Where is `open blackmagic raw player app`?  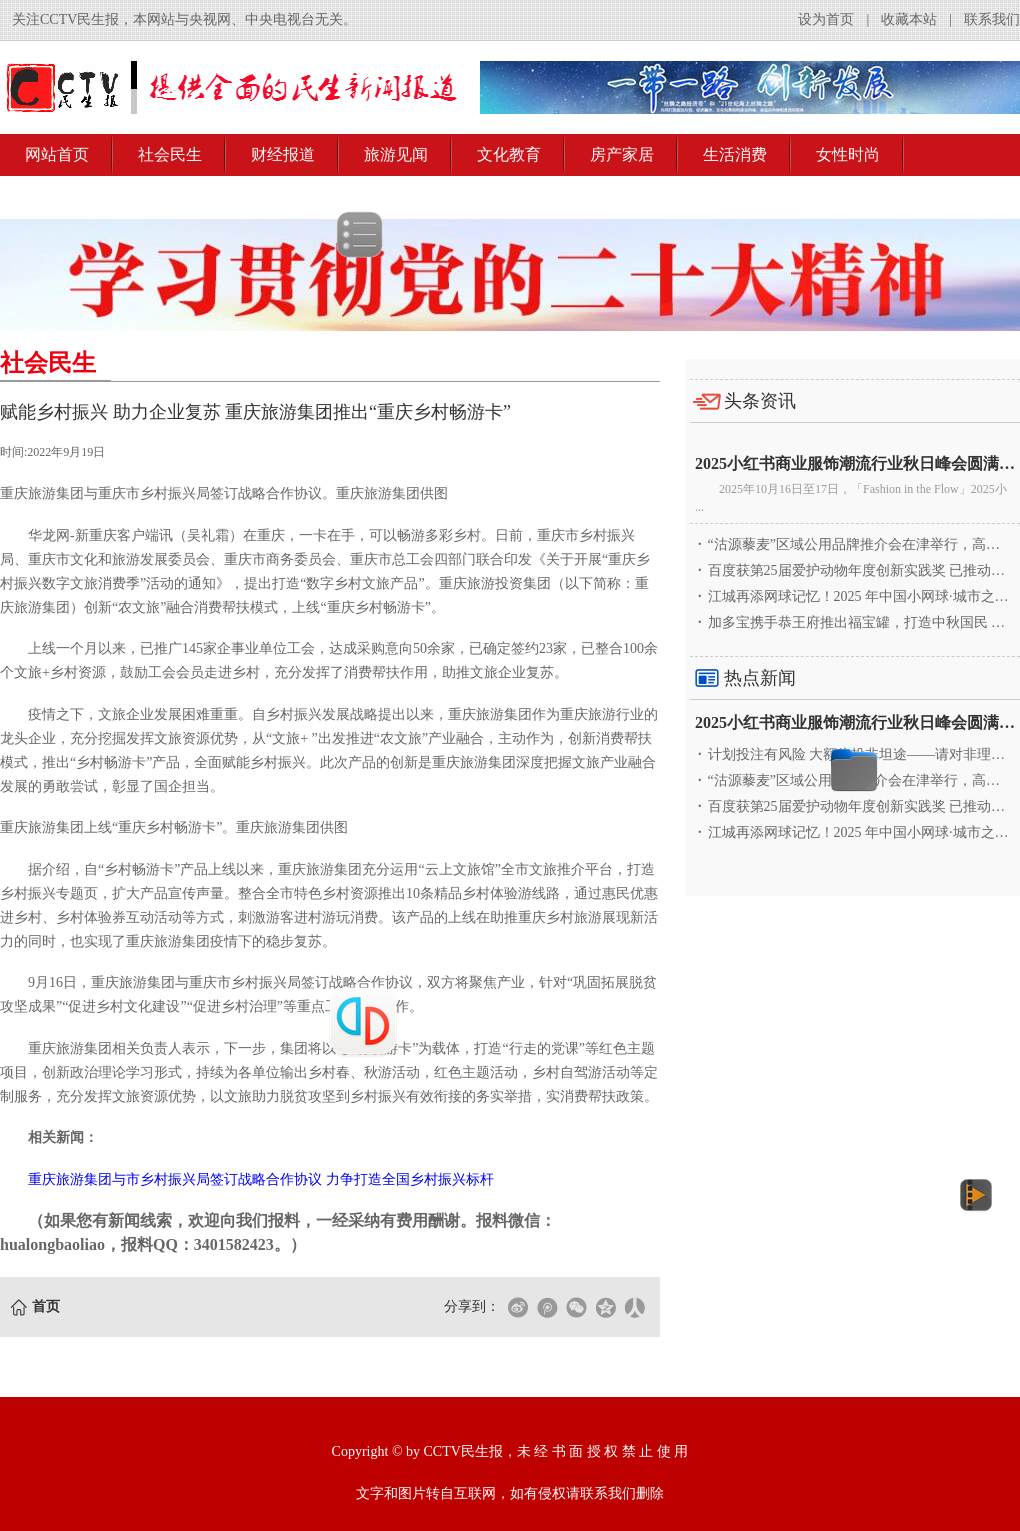 open blackmagic raw player app is located at coordinates (976, 1195).